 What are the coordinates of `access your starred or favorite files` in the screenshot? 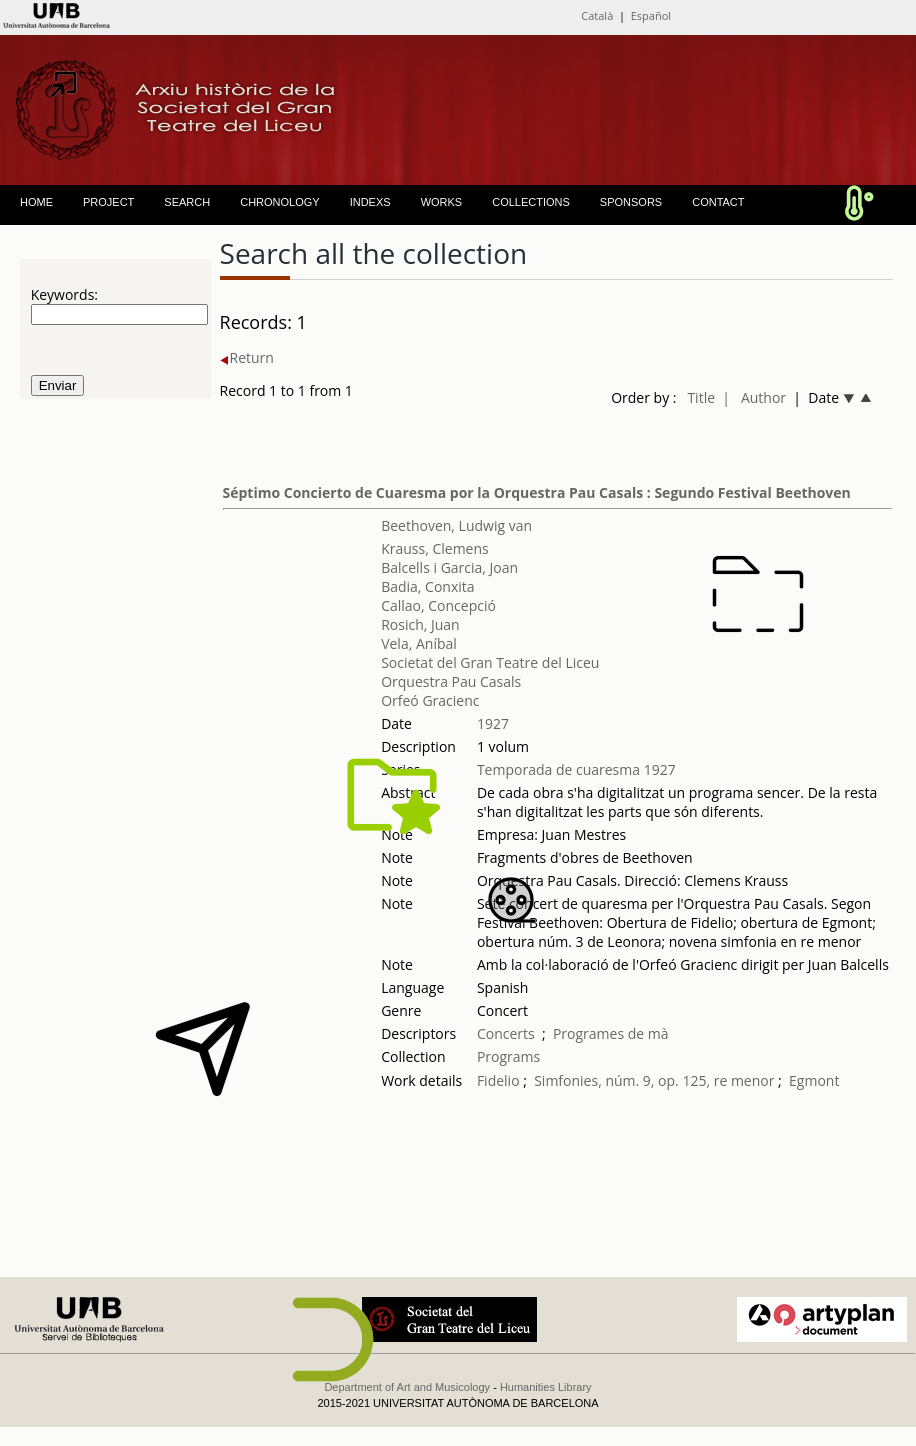 It's located at (392, 793).